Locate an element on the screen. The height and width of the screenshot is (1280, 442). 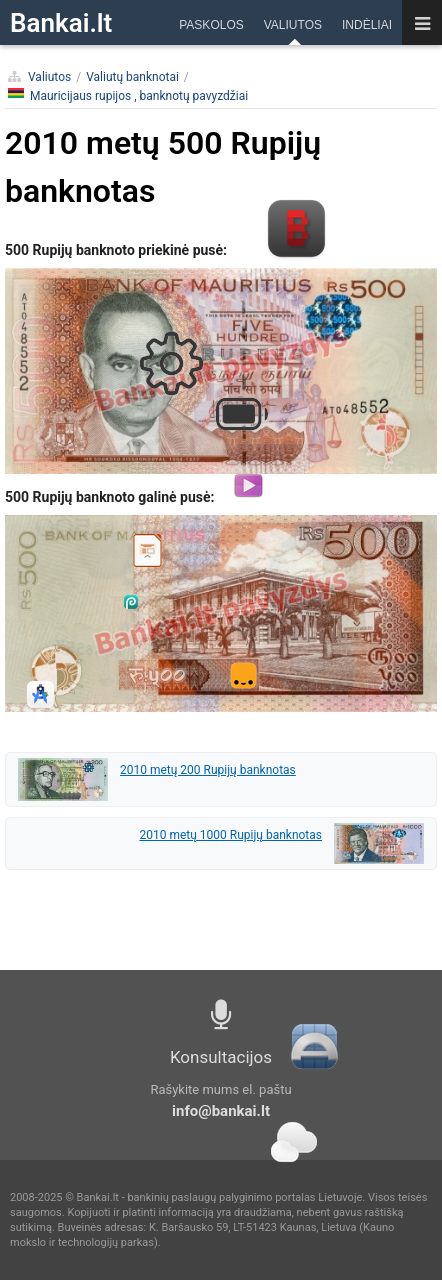
access application settings or preferences is located at coordinates (171, 363).